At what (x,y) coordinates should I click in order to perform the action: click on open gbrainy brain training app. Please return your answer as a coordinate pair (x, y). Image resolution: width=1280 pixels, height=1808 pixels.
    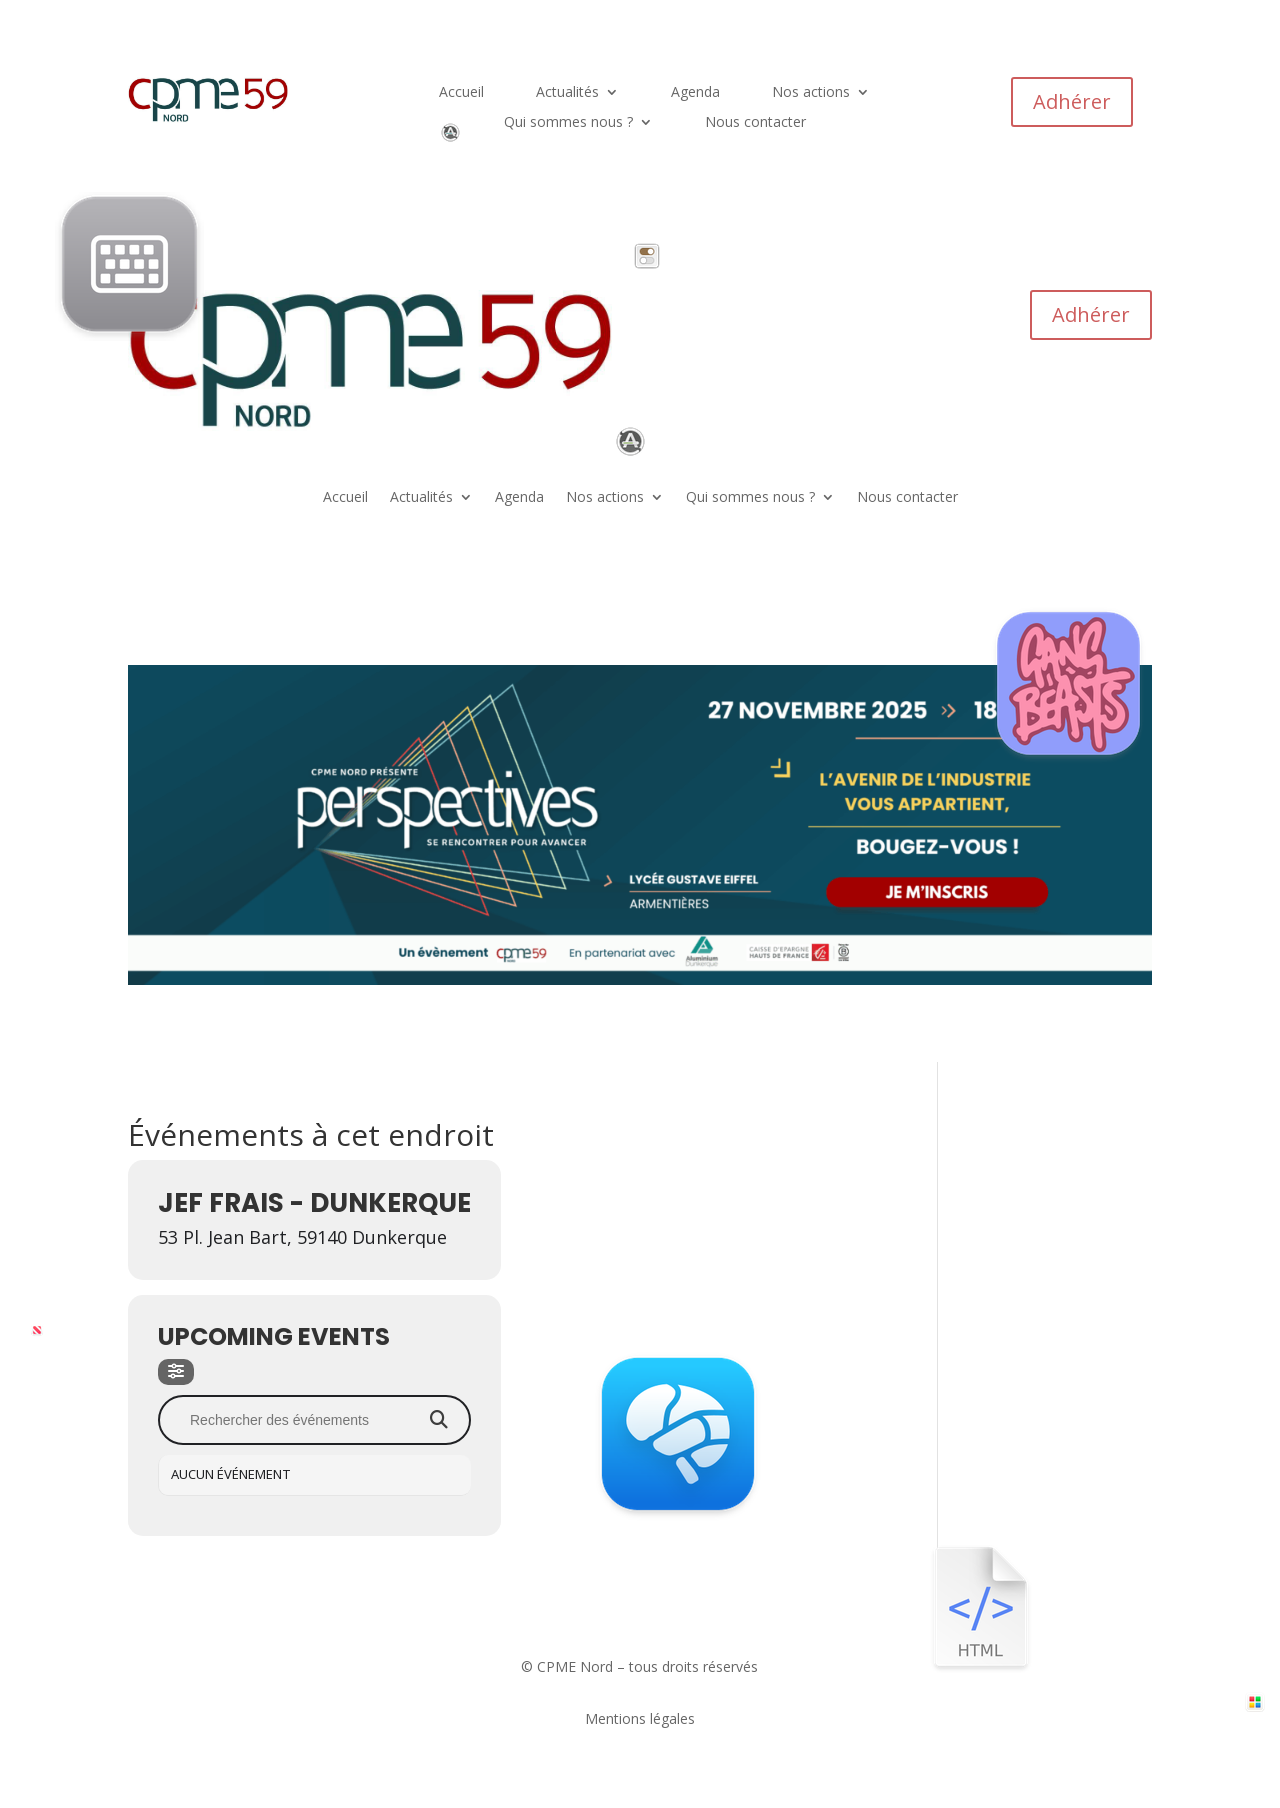
    Looking at the image, I should click on (678, 1434).